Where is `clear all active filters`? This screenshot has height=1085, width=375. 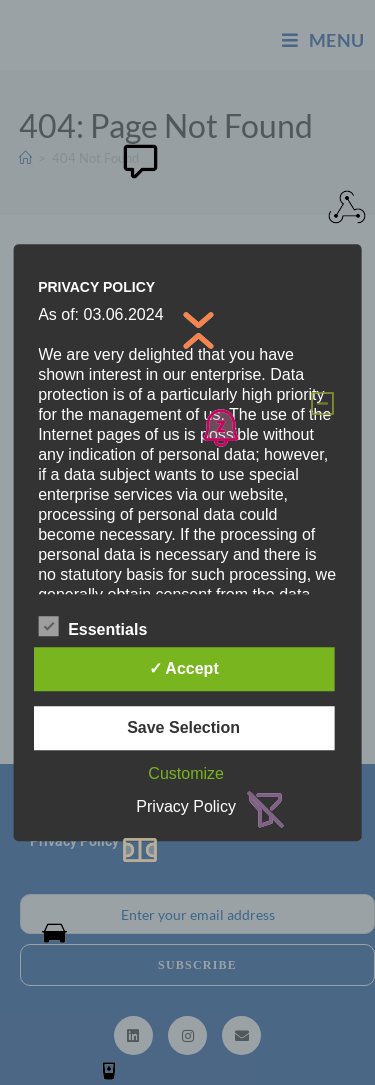
clear all active filters is located at coordinates (265, 809).